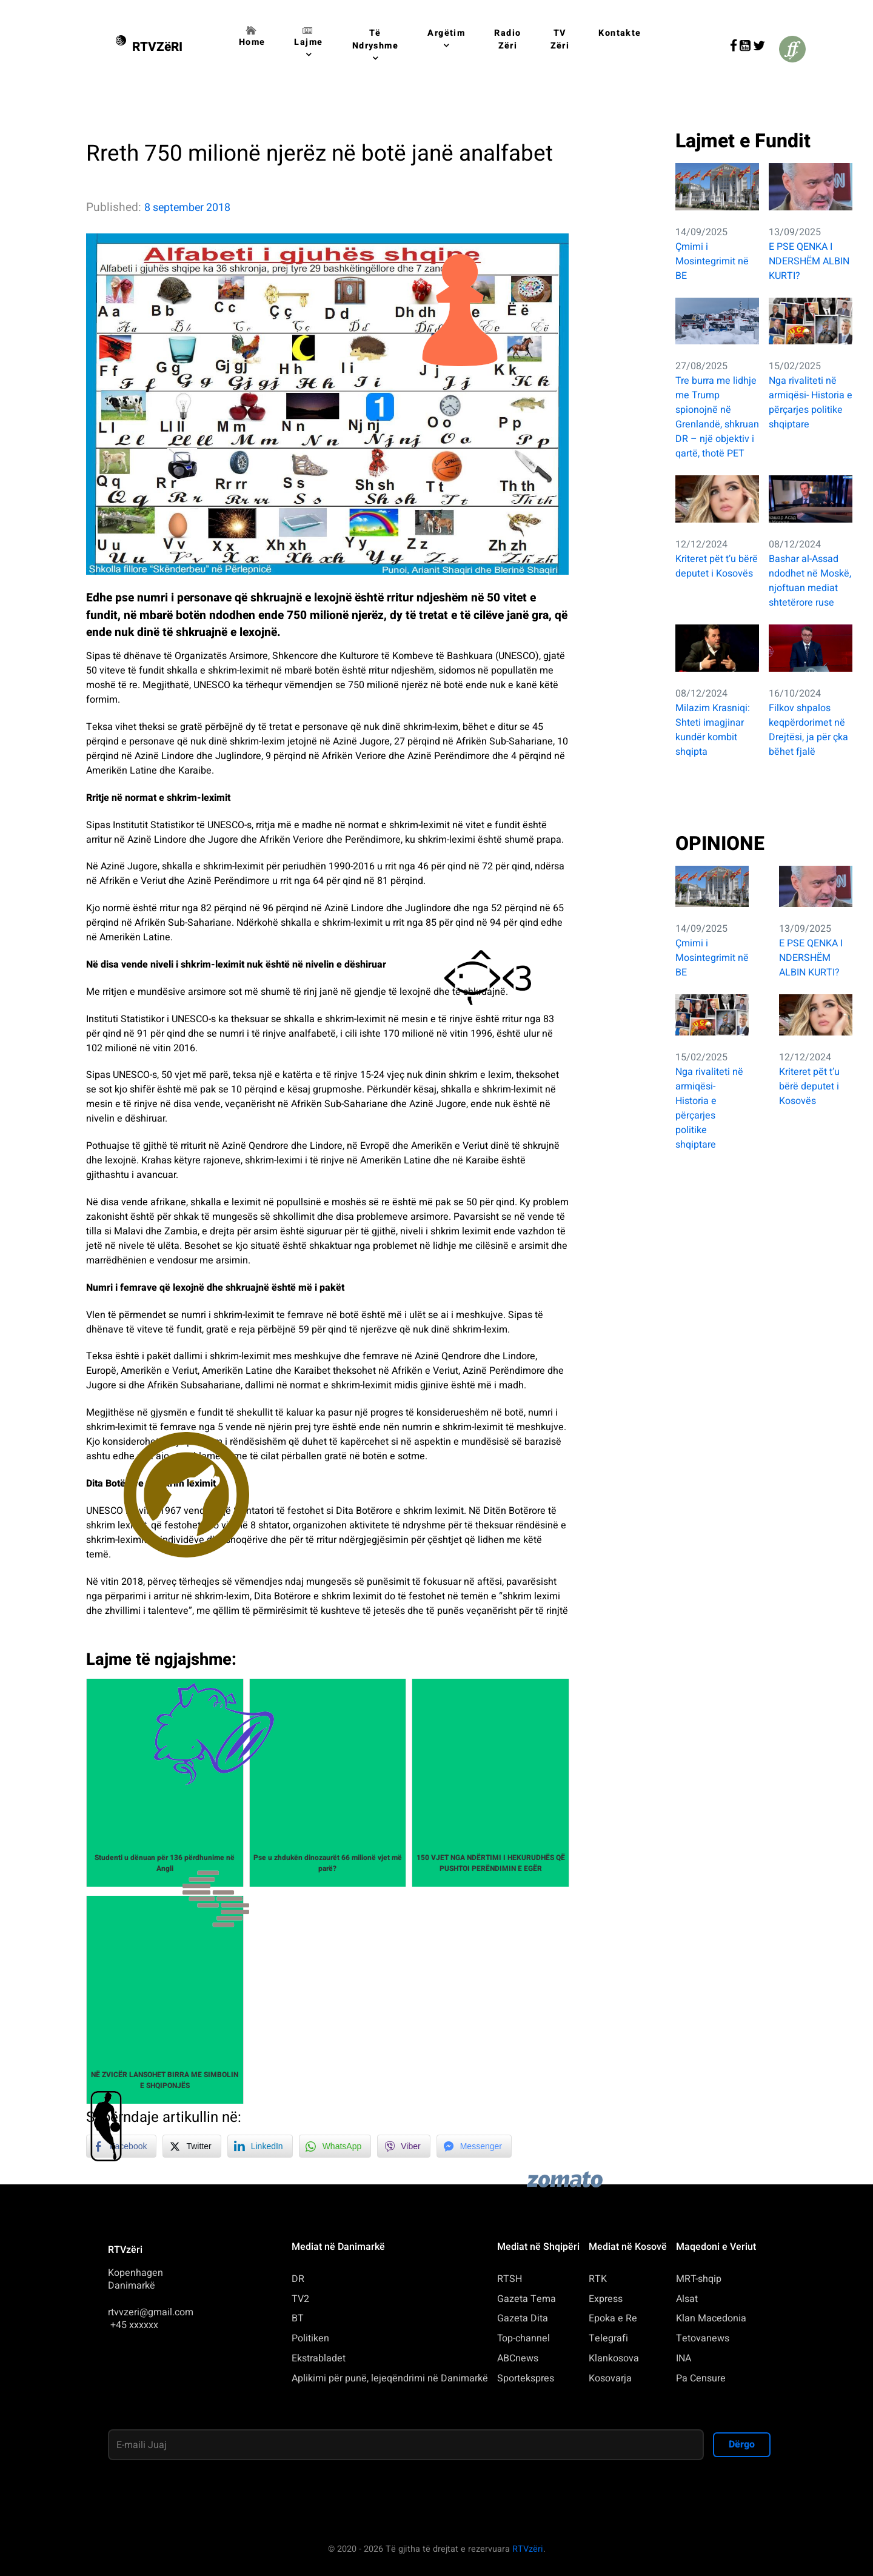  Describe the element at coordinates (460, 310) in the screenshot. I see `open chess.com app` at that location.